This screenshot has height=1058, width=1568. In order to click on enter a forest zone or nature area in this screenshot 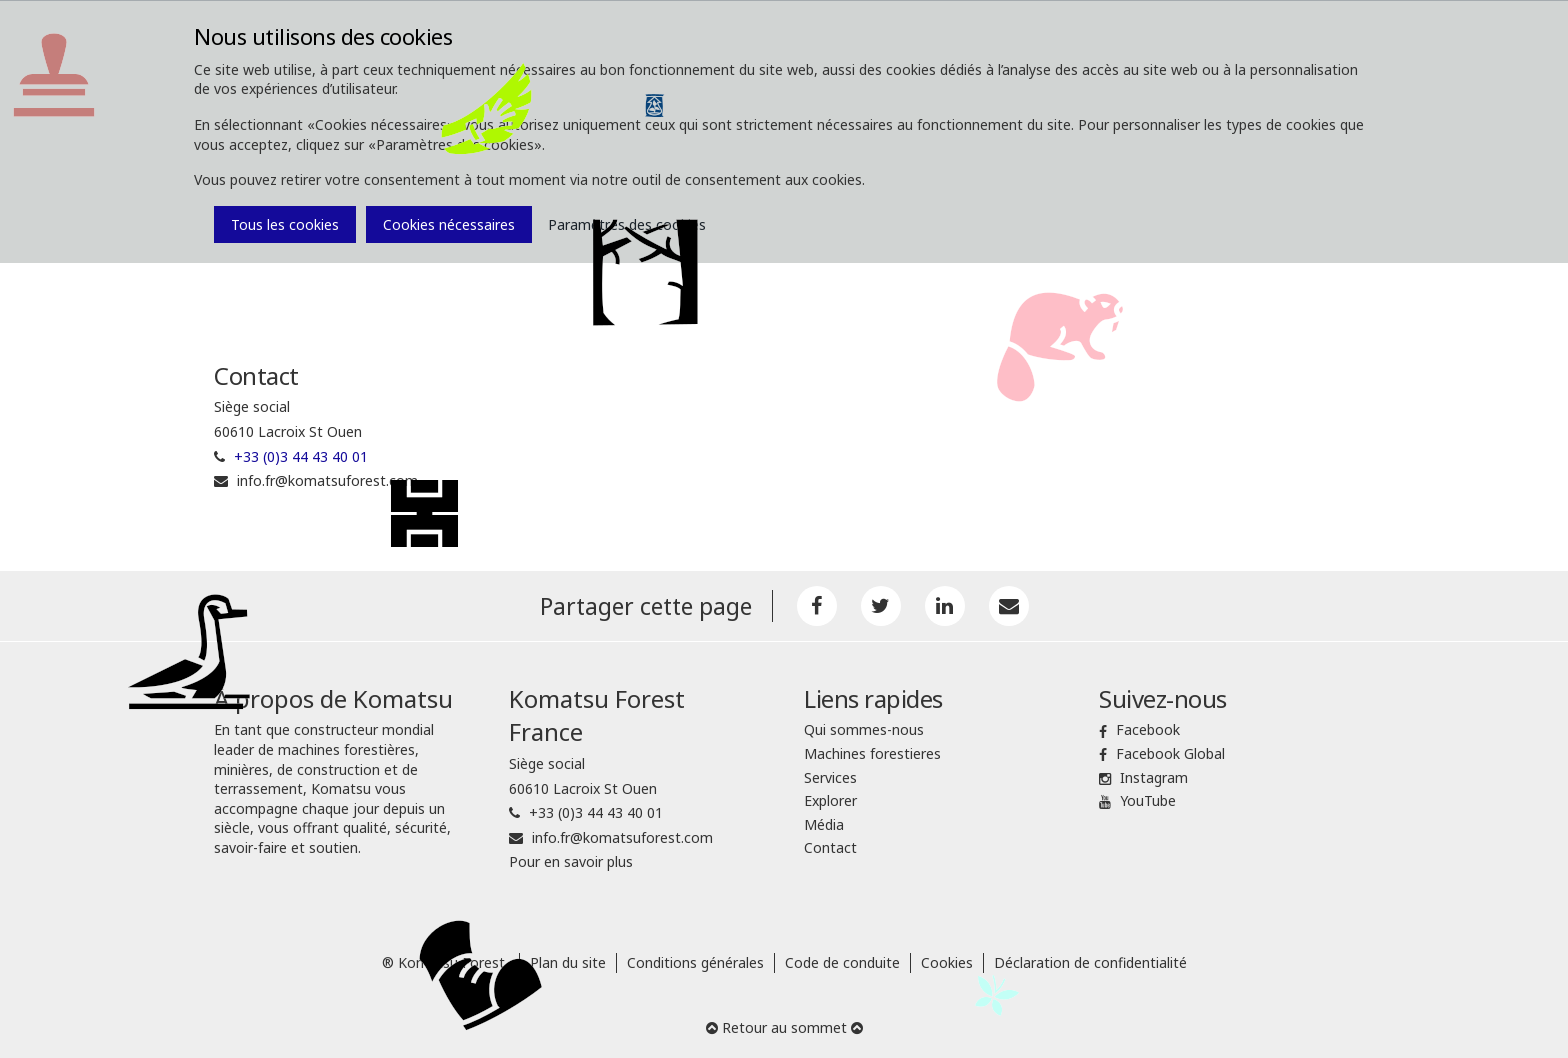, I will do `click(645, 273)`.